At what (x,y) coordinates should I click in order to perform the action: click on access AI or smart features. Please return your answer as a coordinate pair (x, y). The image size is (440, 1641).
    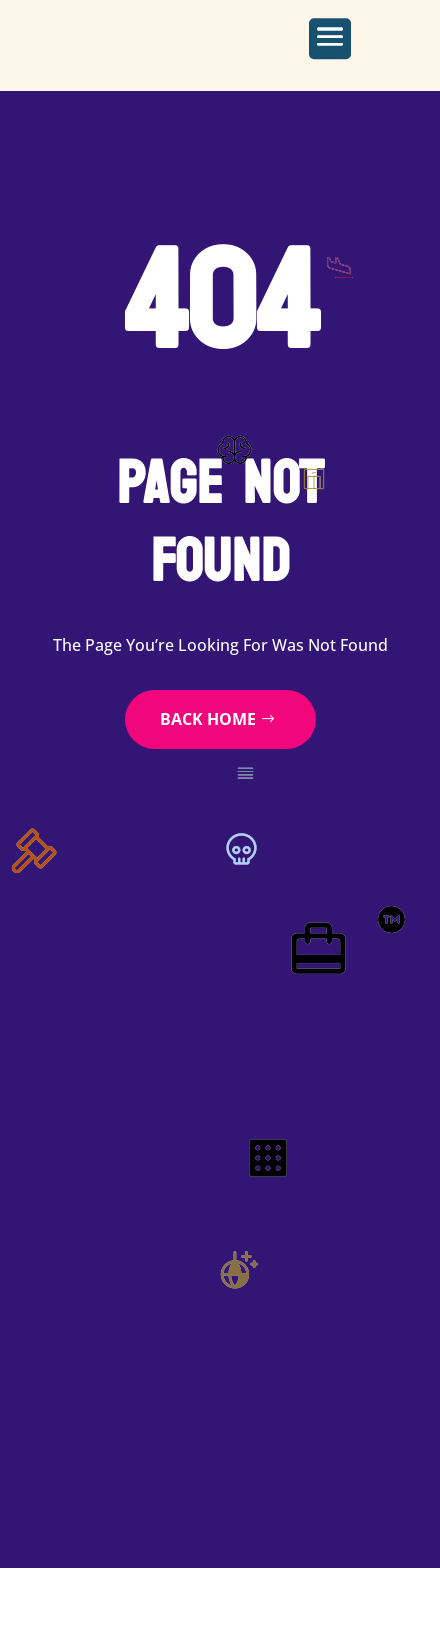
    Looking at the image, I should click on (234, 450).